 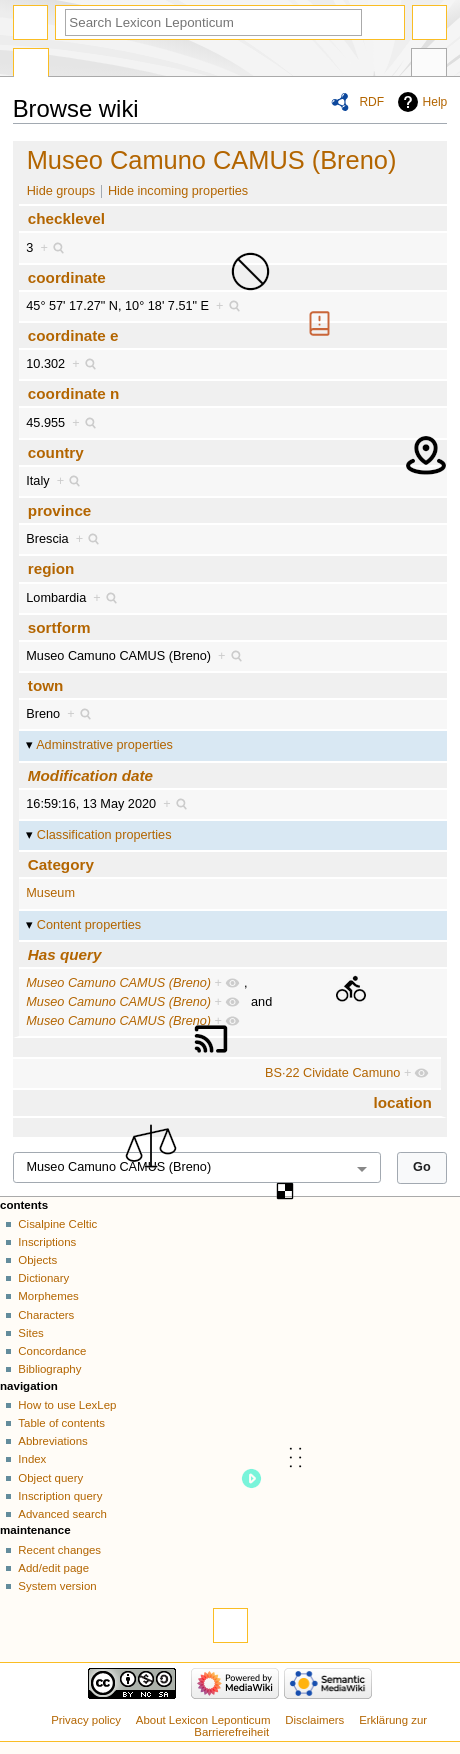 What do you see at coordinates (285, 1191) in the screenshot?
I see `indicates transparency in image editing software` at bounding box center [285, 1191].